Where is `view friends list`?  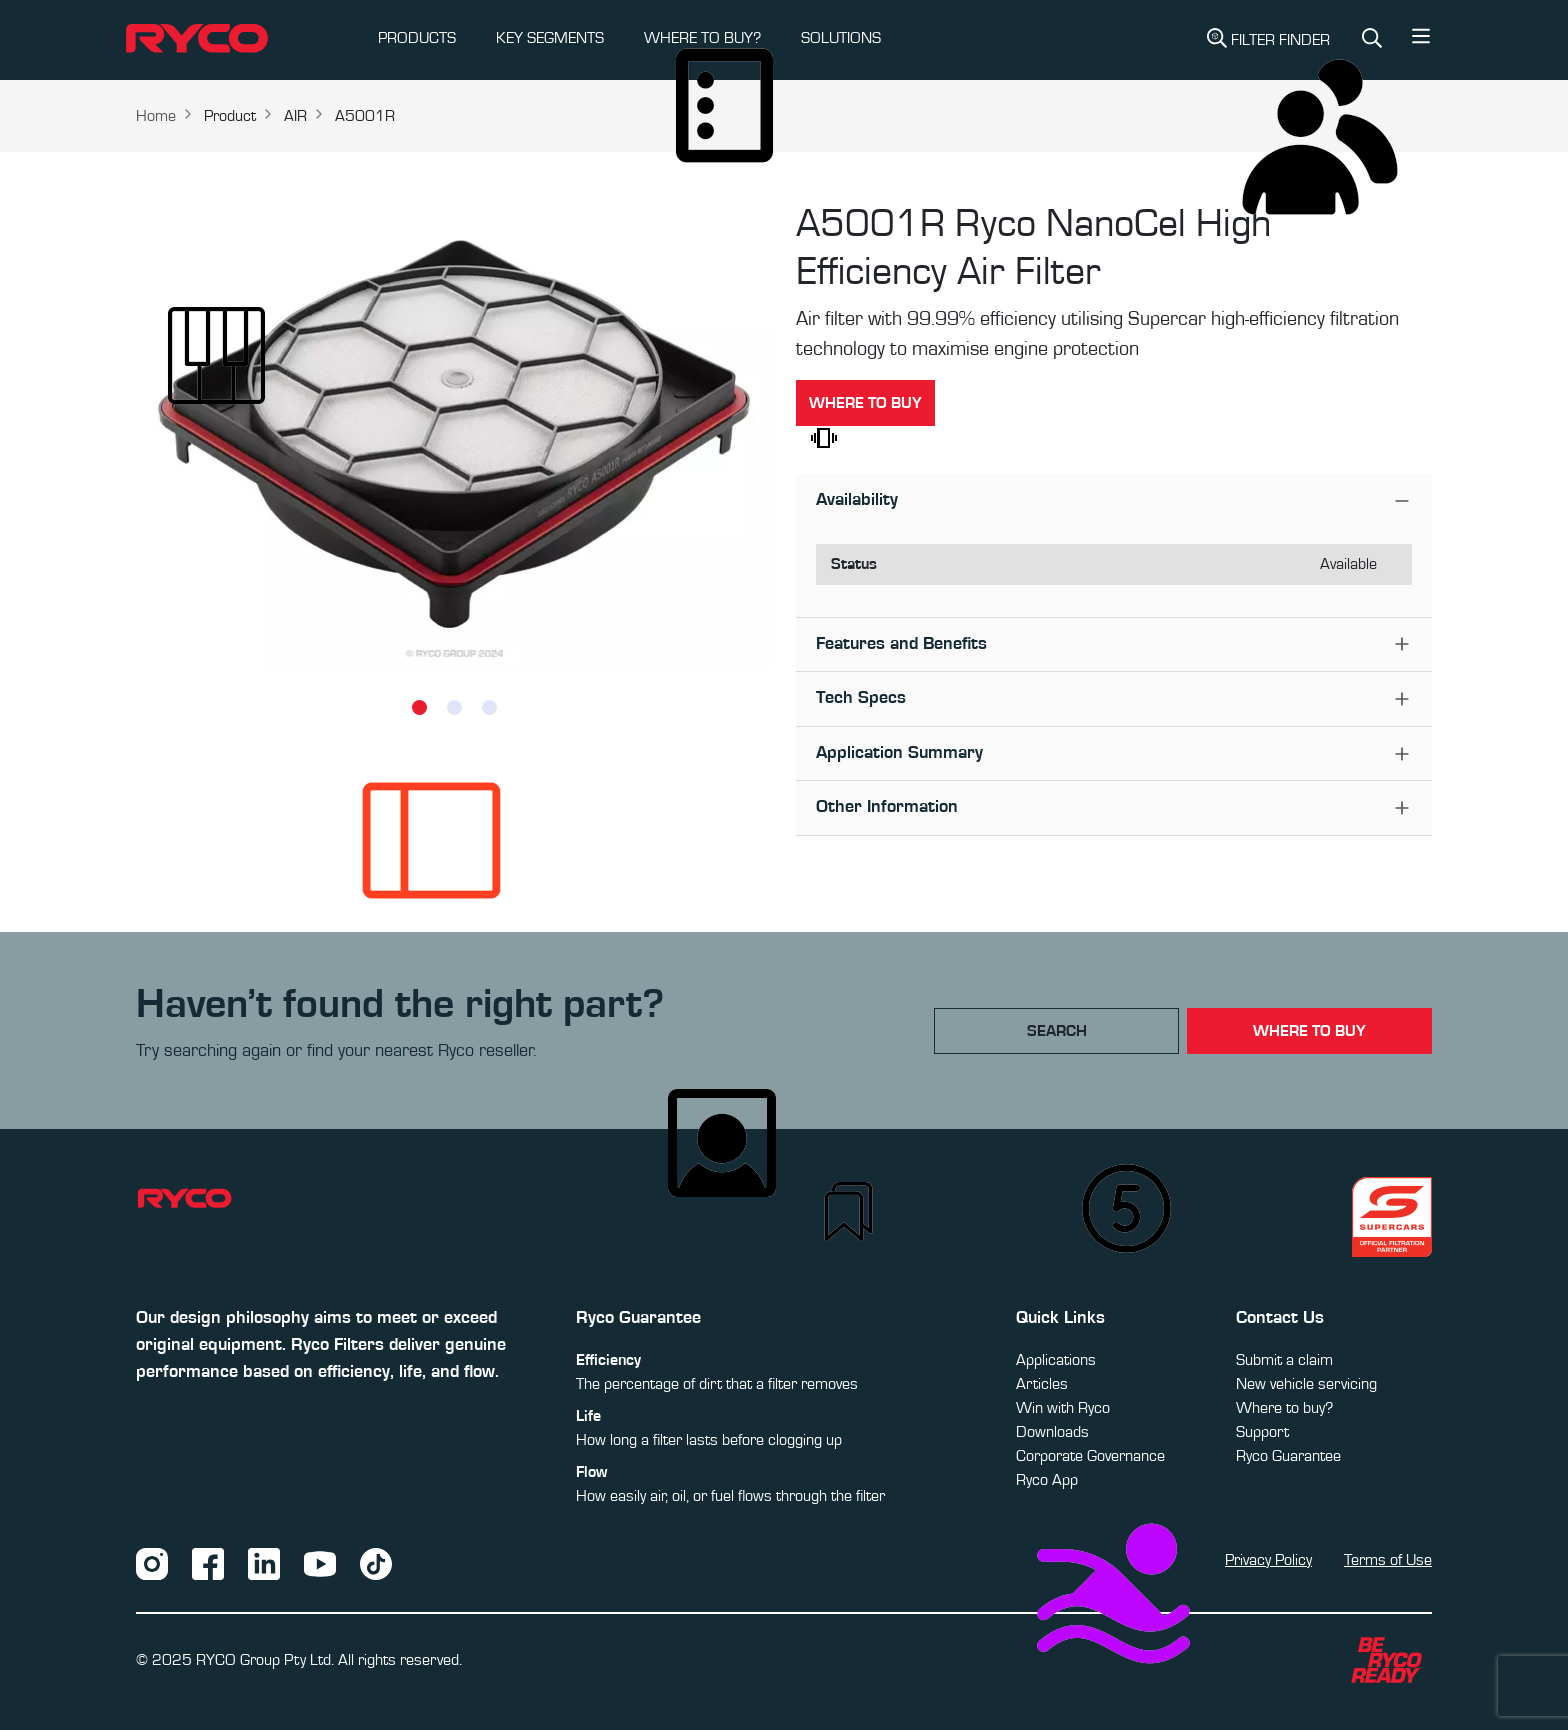 view friends list is located at coordinates (1320, 137).